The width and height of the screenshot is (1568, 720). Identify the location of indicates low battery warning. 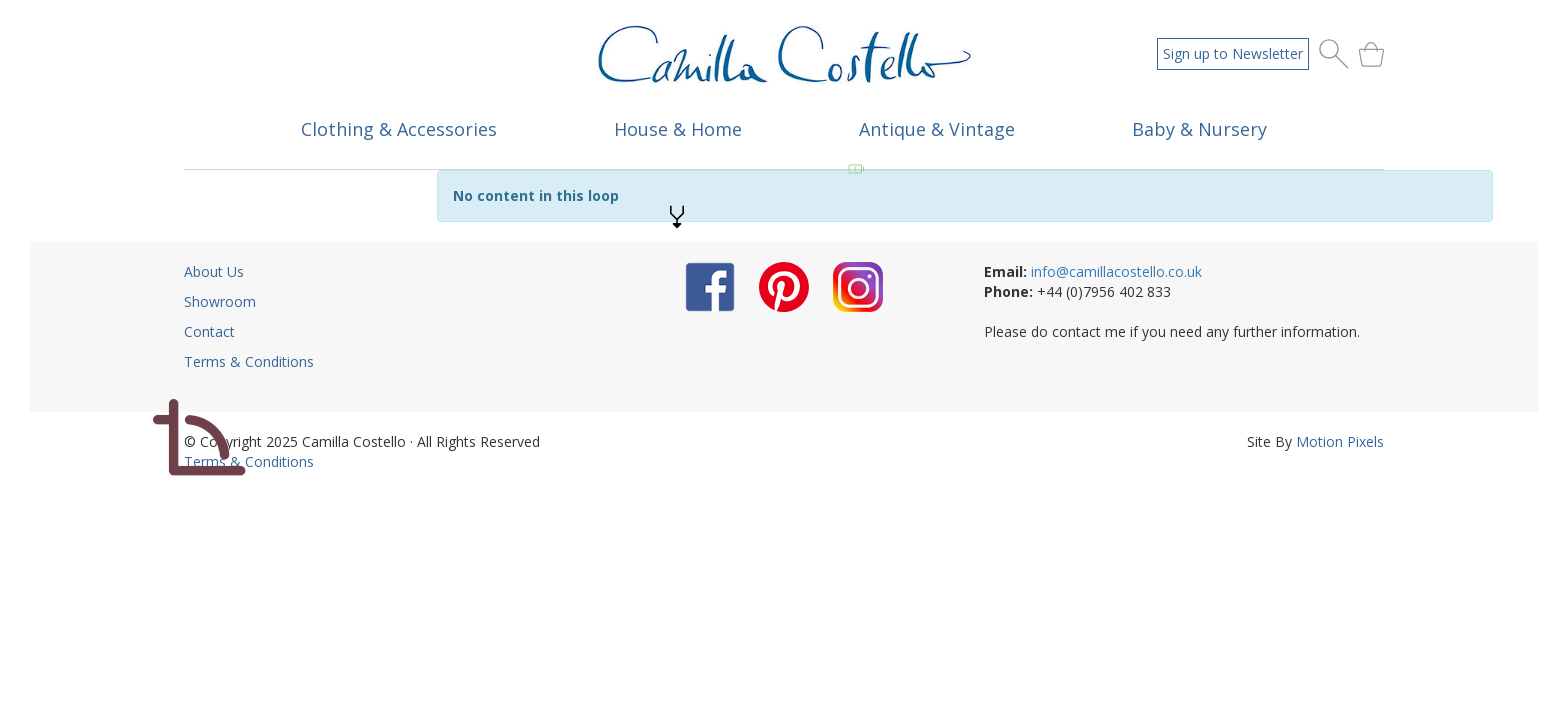
(856, 169).